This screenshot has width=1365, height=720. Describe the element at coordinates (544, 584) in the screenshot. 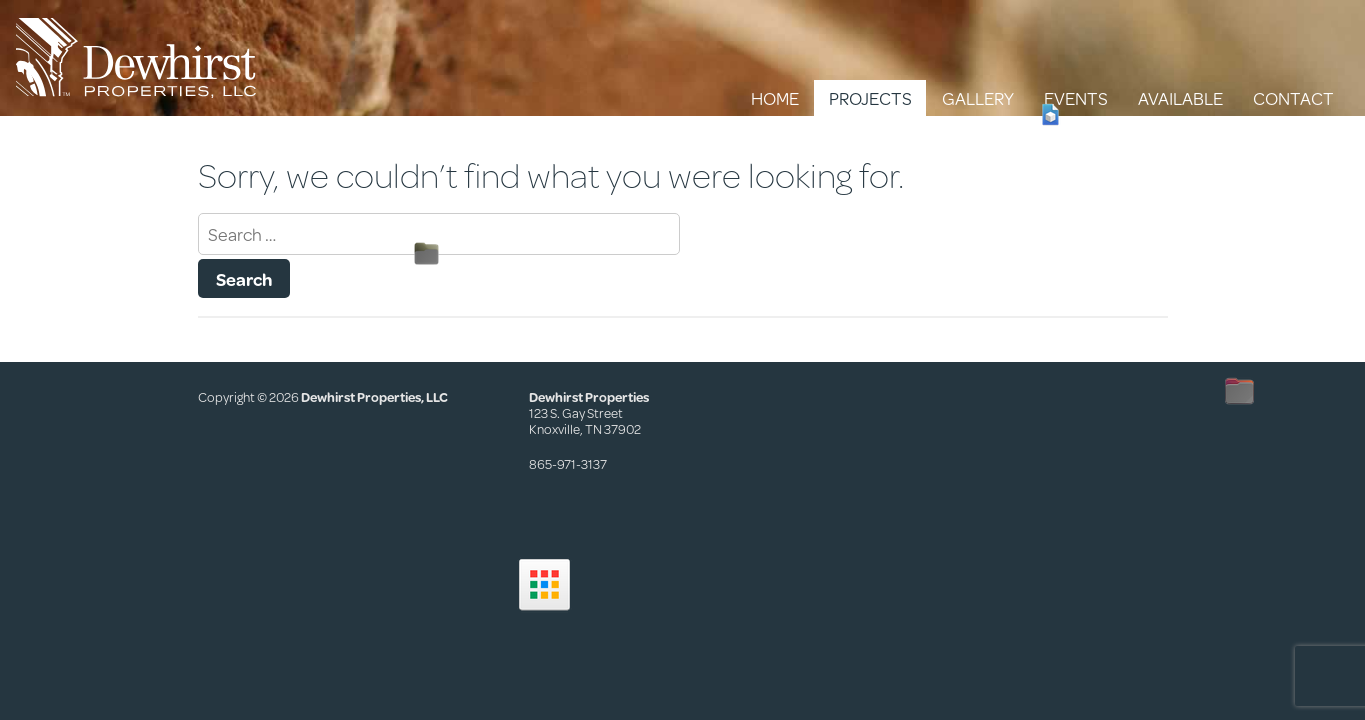

I see `open color palette or theme settings` at that location.